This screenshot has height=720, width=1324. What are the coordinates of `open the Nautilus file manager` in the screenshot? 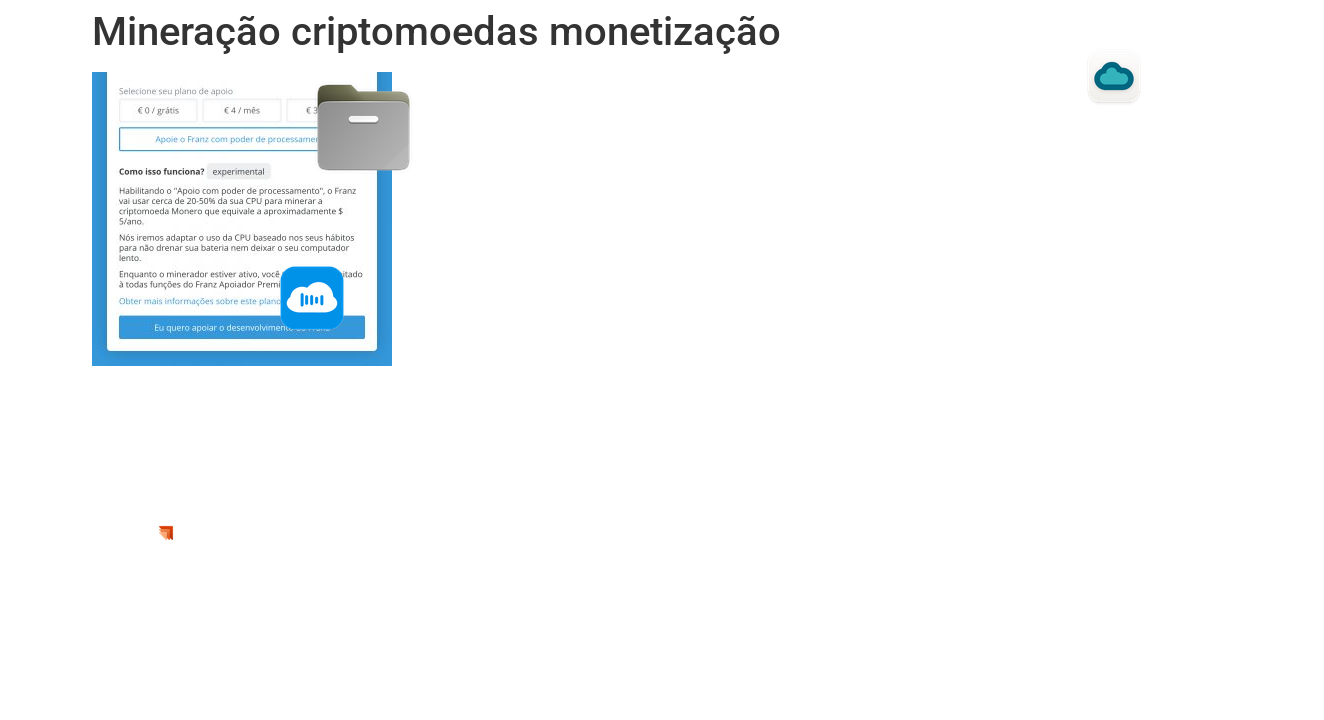 It's located at (363, 127).